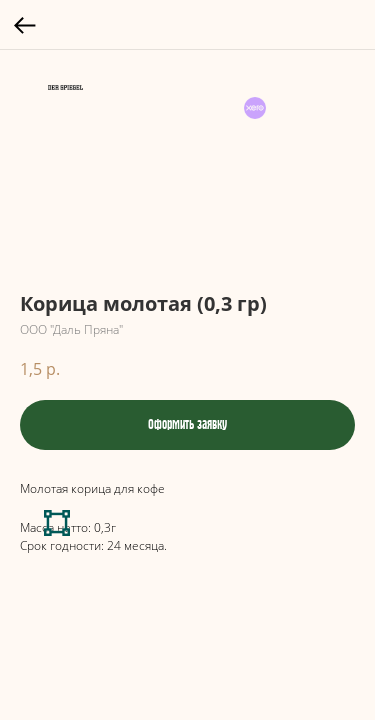 This screenshot has height=720, width=375. I want to click on material design icons brand logo, so click(57, 523).